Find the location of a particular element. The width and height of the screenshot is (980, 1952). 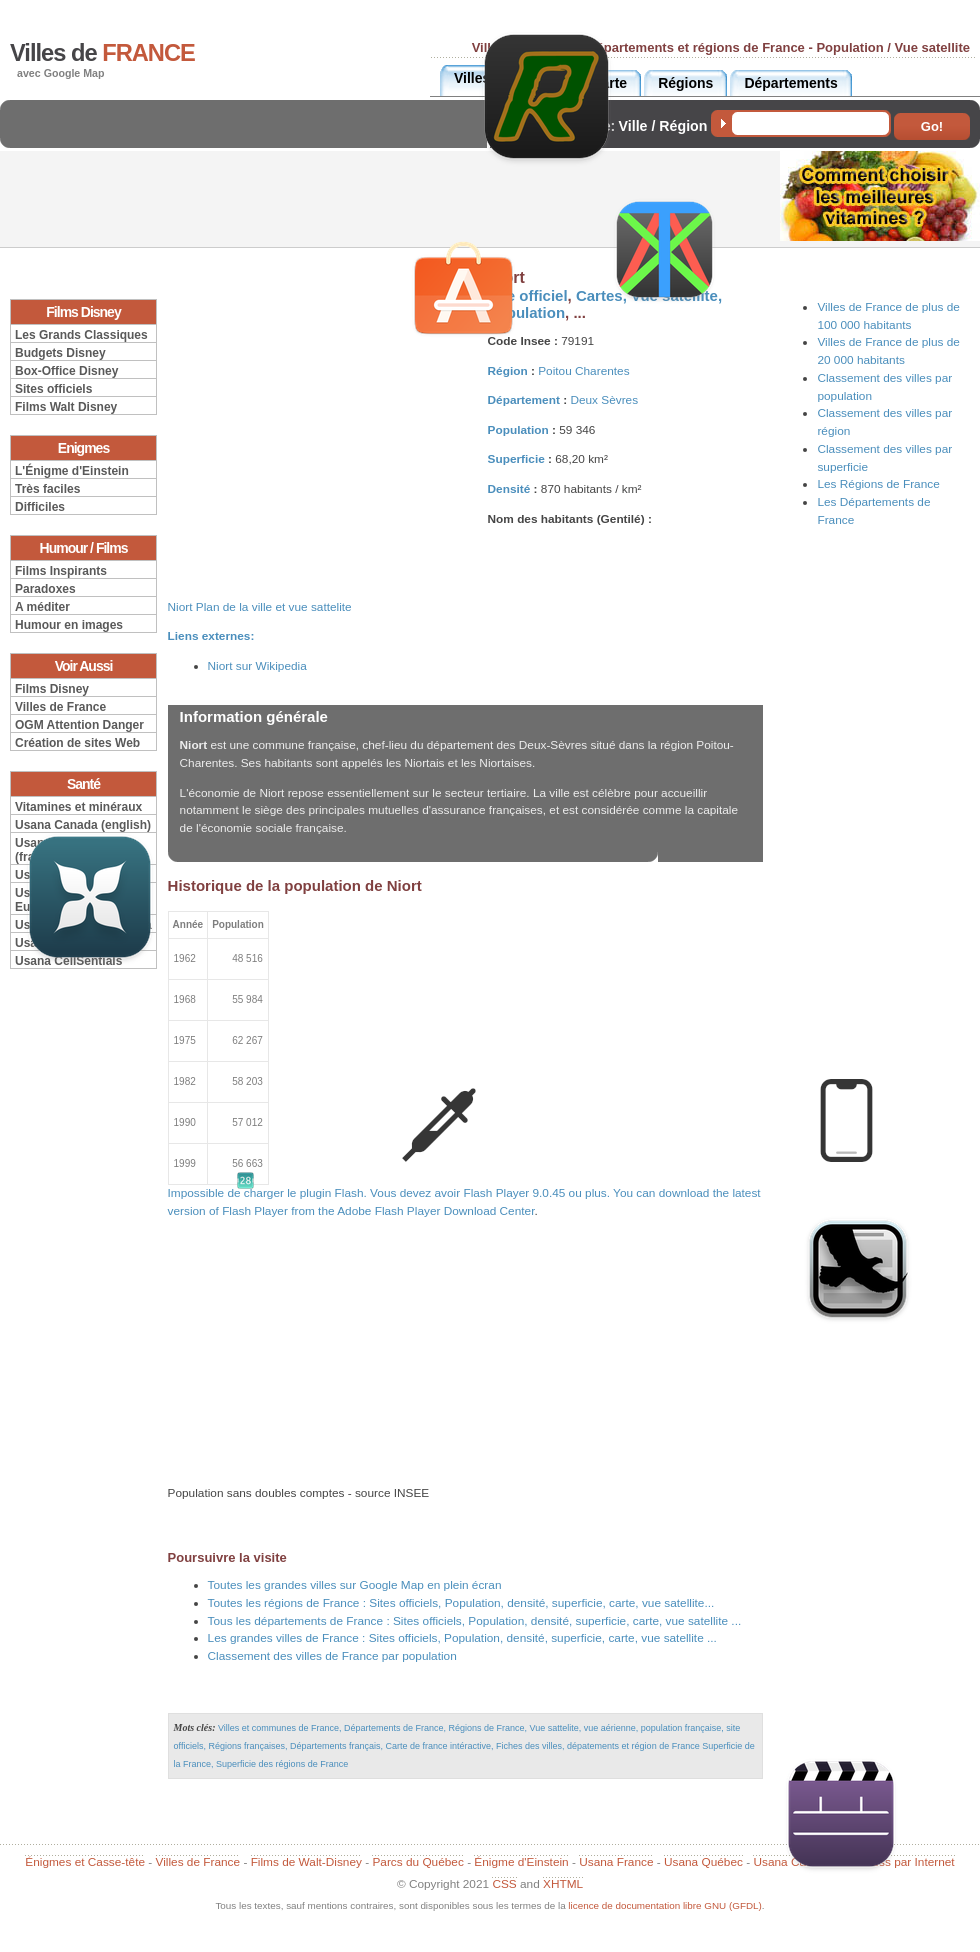

open pitivi video editor is located at coordinates (841, 1814).